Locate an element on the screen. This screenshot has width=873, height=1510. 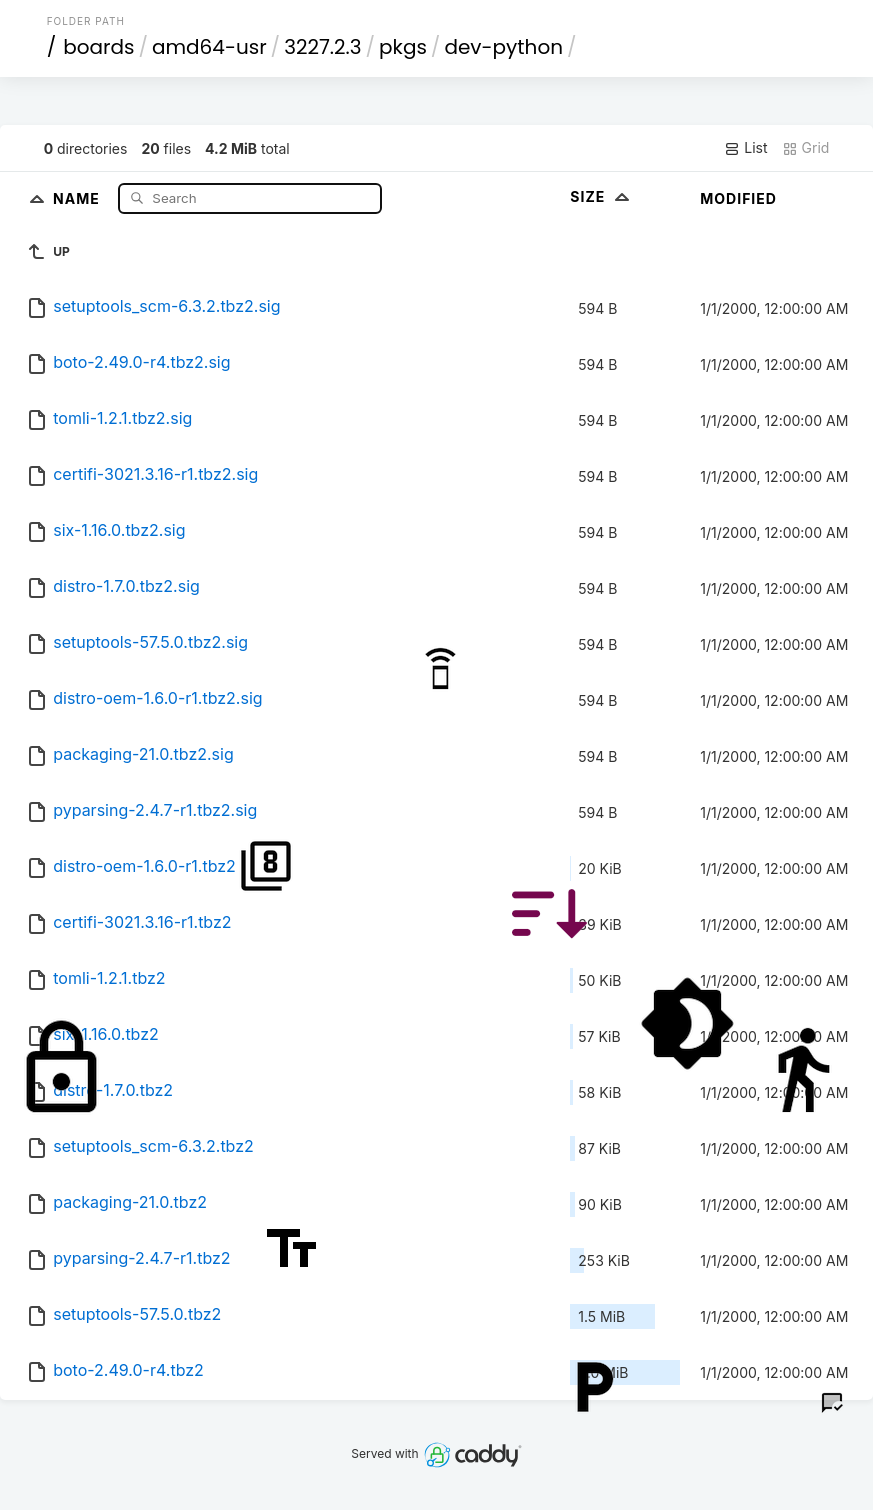
find nearby parking locations is located at coordinates (594, 1387).